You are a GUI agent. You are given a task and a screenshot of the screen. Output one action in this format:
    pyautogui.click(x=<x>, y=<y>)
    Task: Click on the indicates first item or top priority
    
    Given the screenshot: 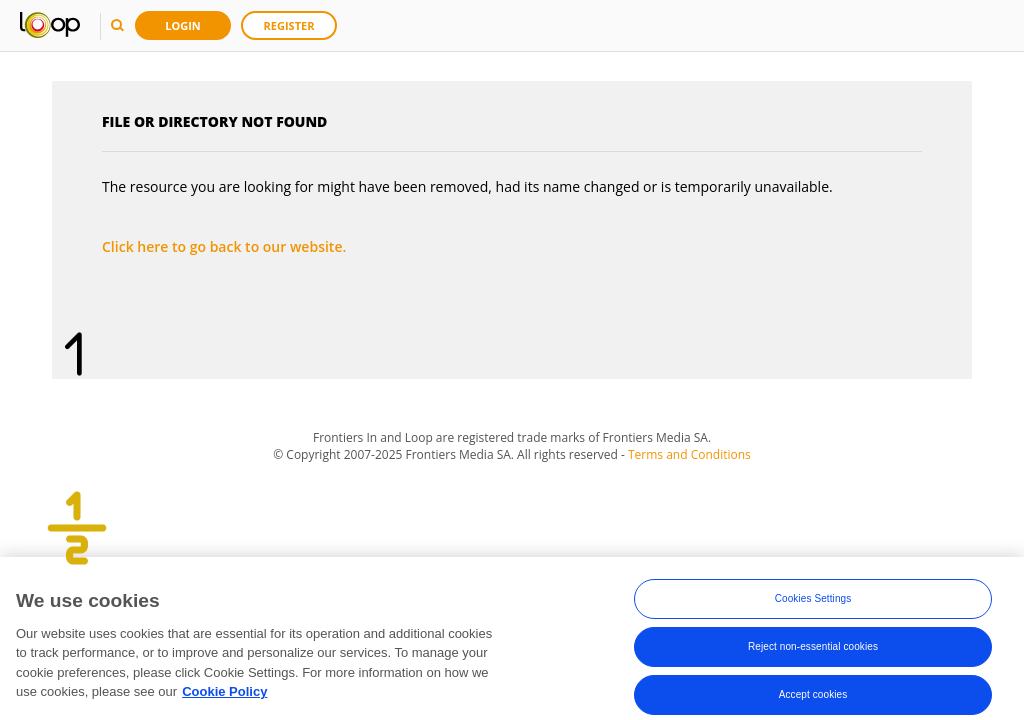 What is the action you would take?
    pyautogui.click(x=77, y=354)
    